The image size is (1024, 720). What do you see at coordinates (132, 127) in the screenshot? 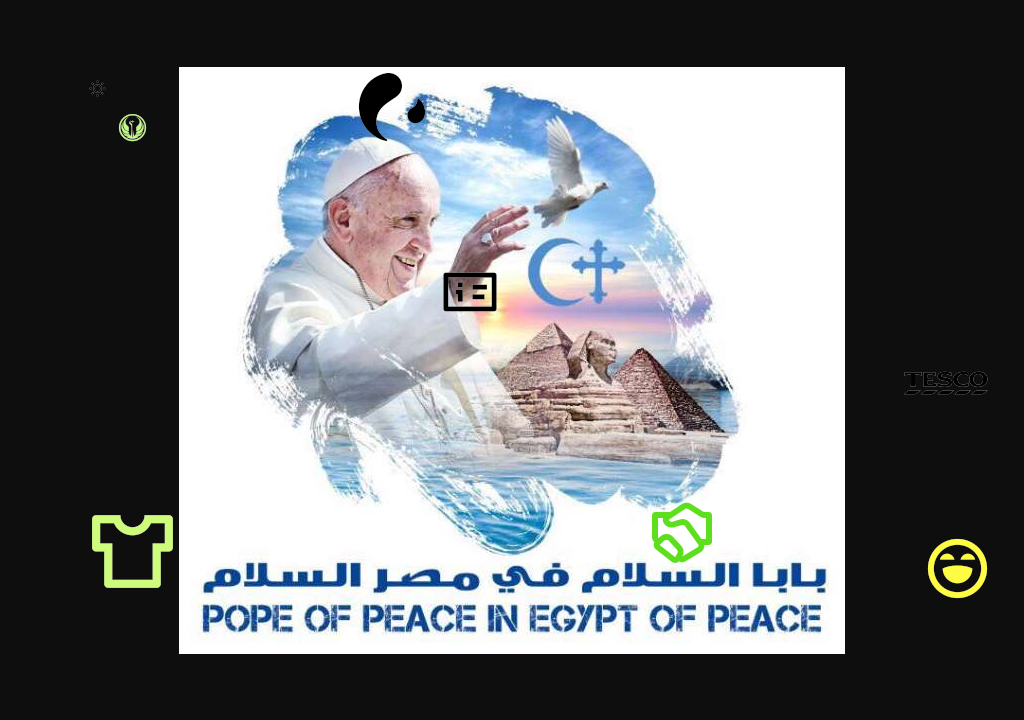
I see `the old republic game or franchise logo` at bounding box center [132, 127].